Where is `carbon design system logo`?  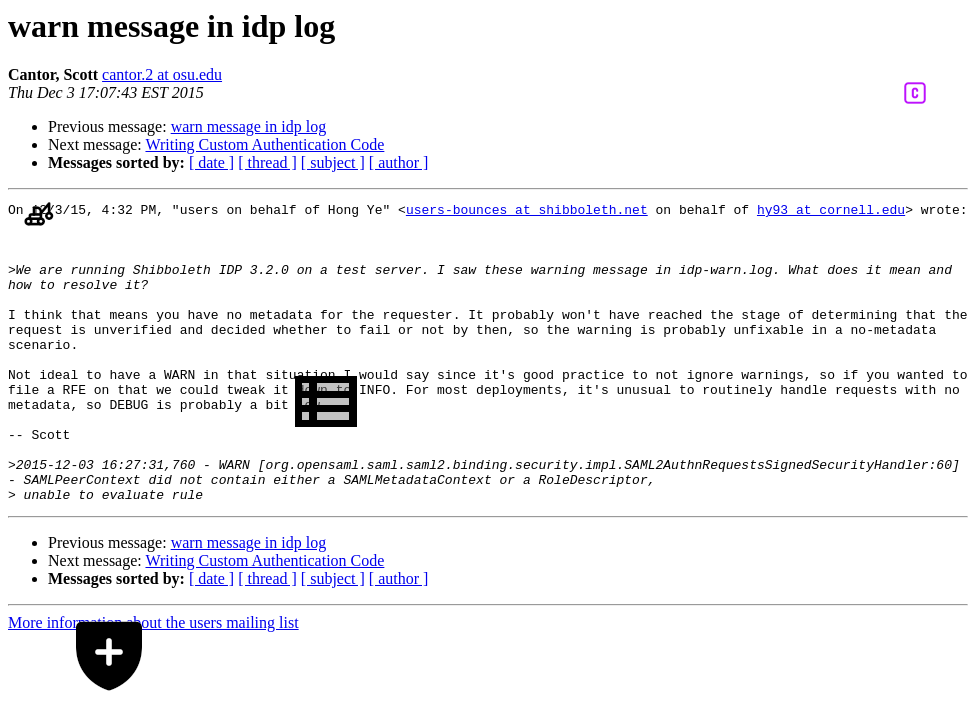 carbon design system logo is located at coordinates (915, 93).